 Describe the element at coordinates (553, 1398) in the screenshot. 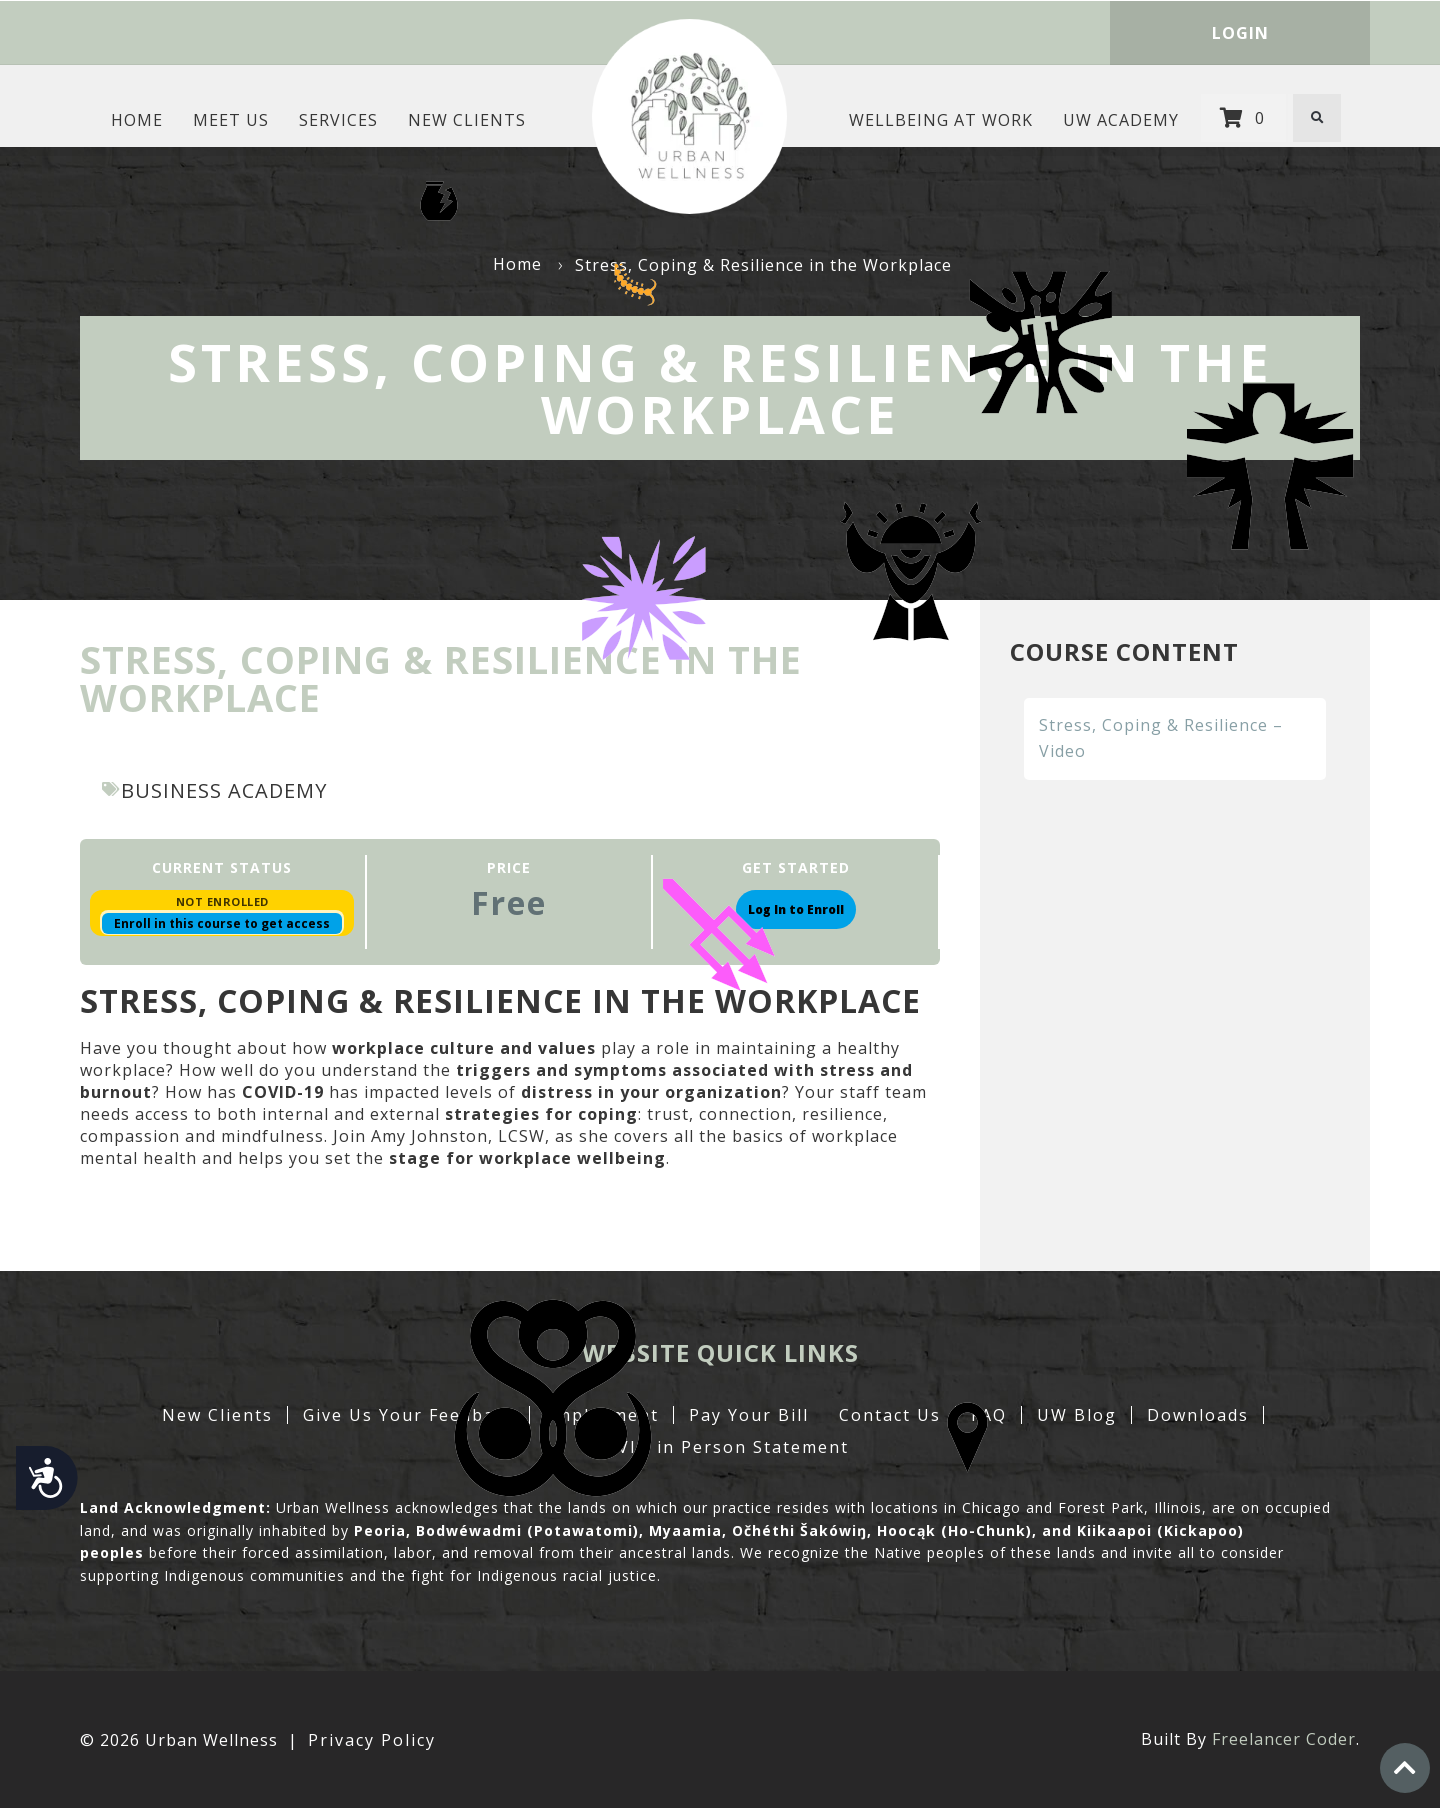

I see `decorative abstract symbol or ornament` at that location.